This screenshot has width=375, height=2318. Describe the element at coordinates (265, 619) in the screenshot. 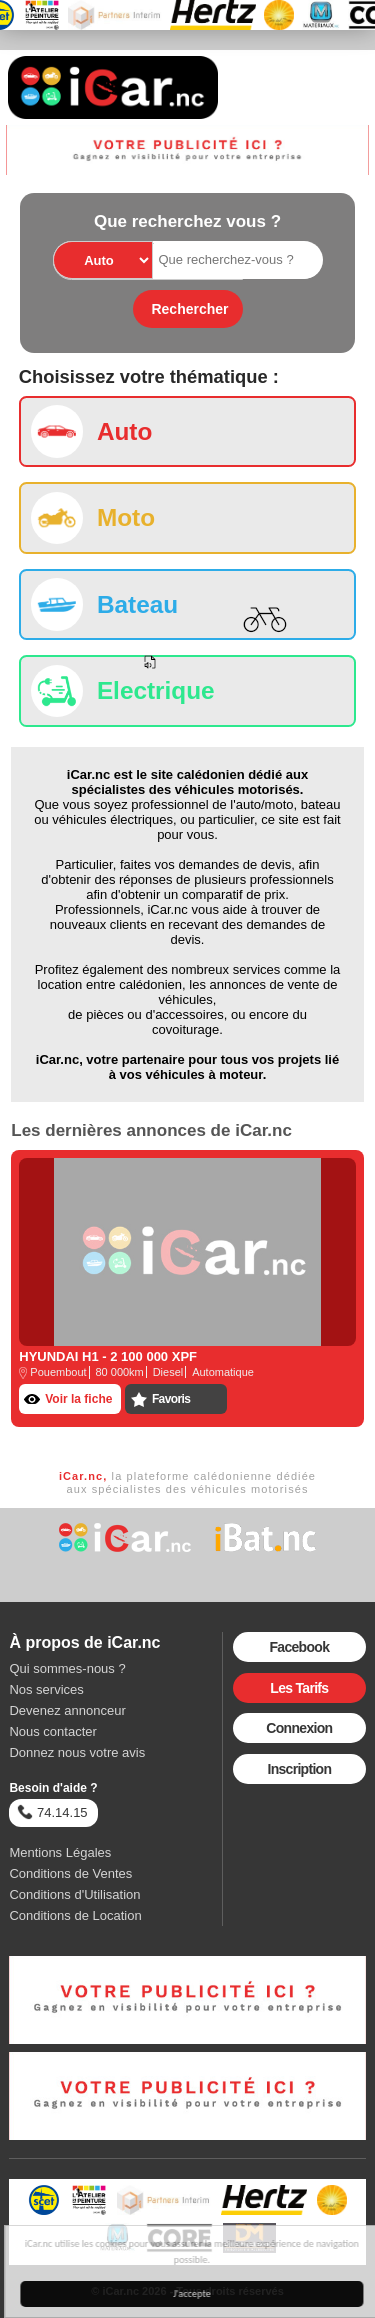

I see `select bicycle as transportation mode` at that location.